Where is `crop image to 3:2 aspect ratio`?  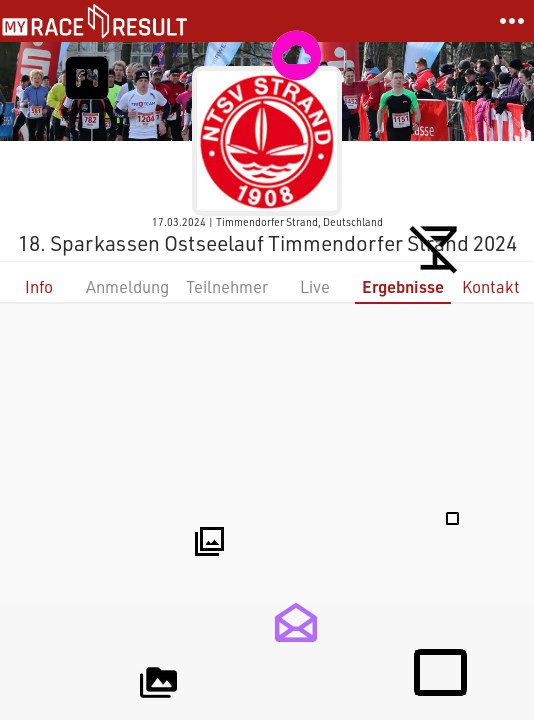 crop image to 3:2 aspect ratio is located at coordinates (440, 672).